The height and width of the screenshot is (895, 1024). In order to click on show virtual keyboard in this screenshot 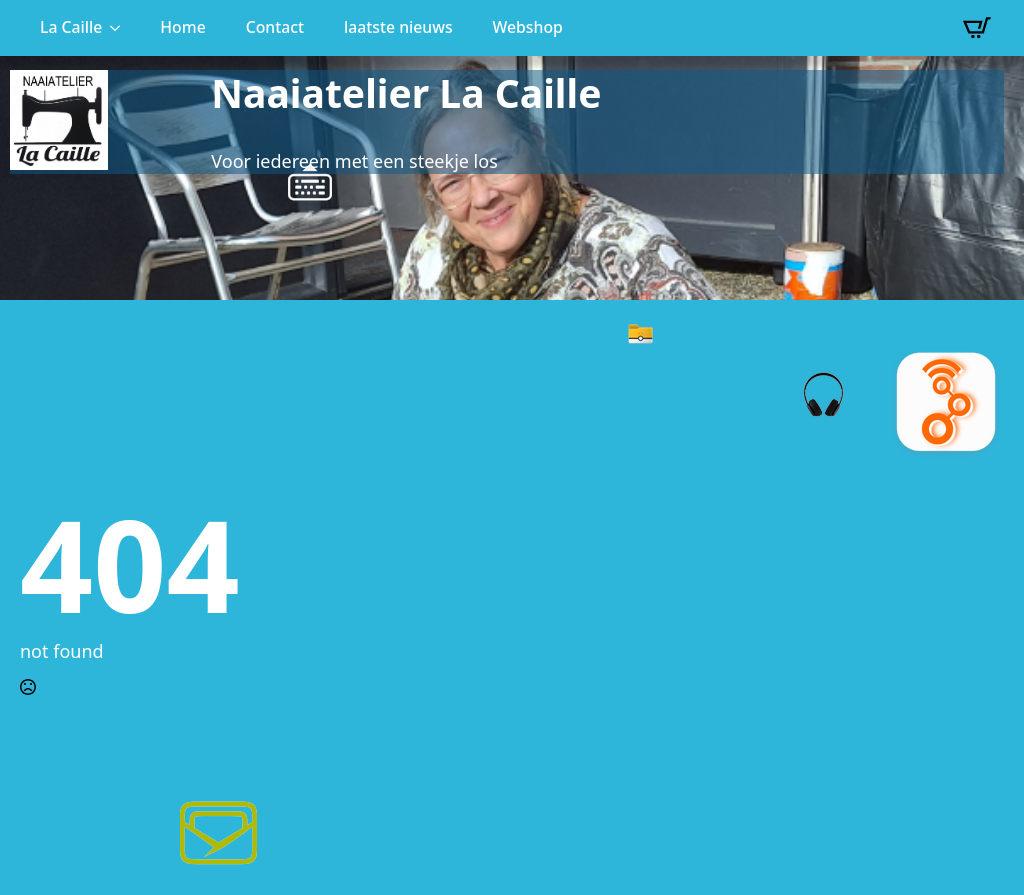, I will do `click(310, 182)`.